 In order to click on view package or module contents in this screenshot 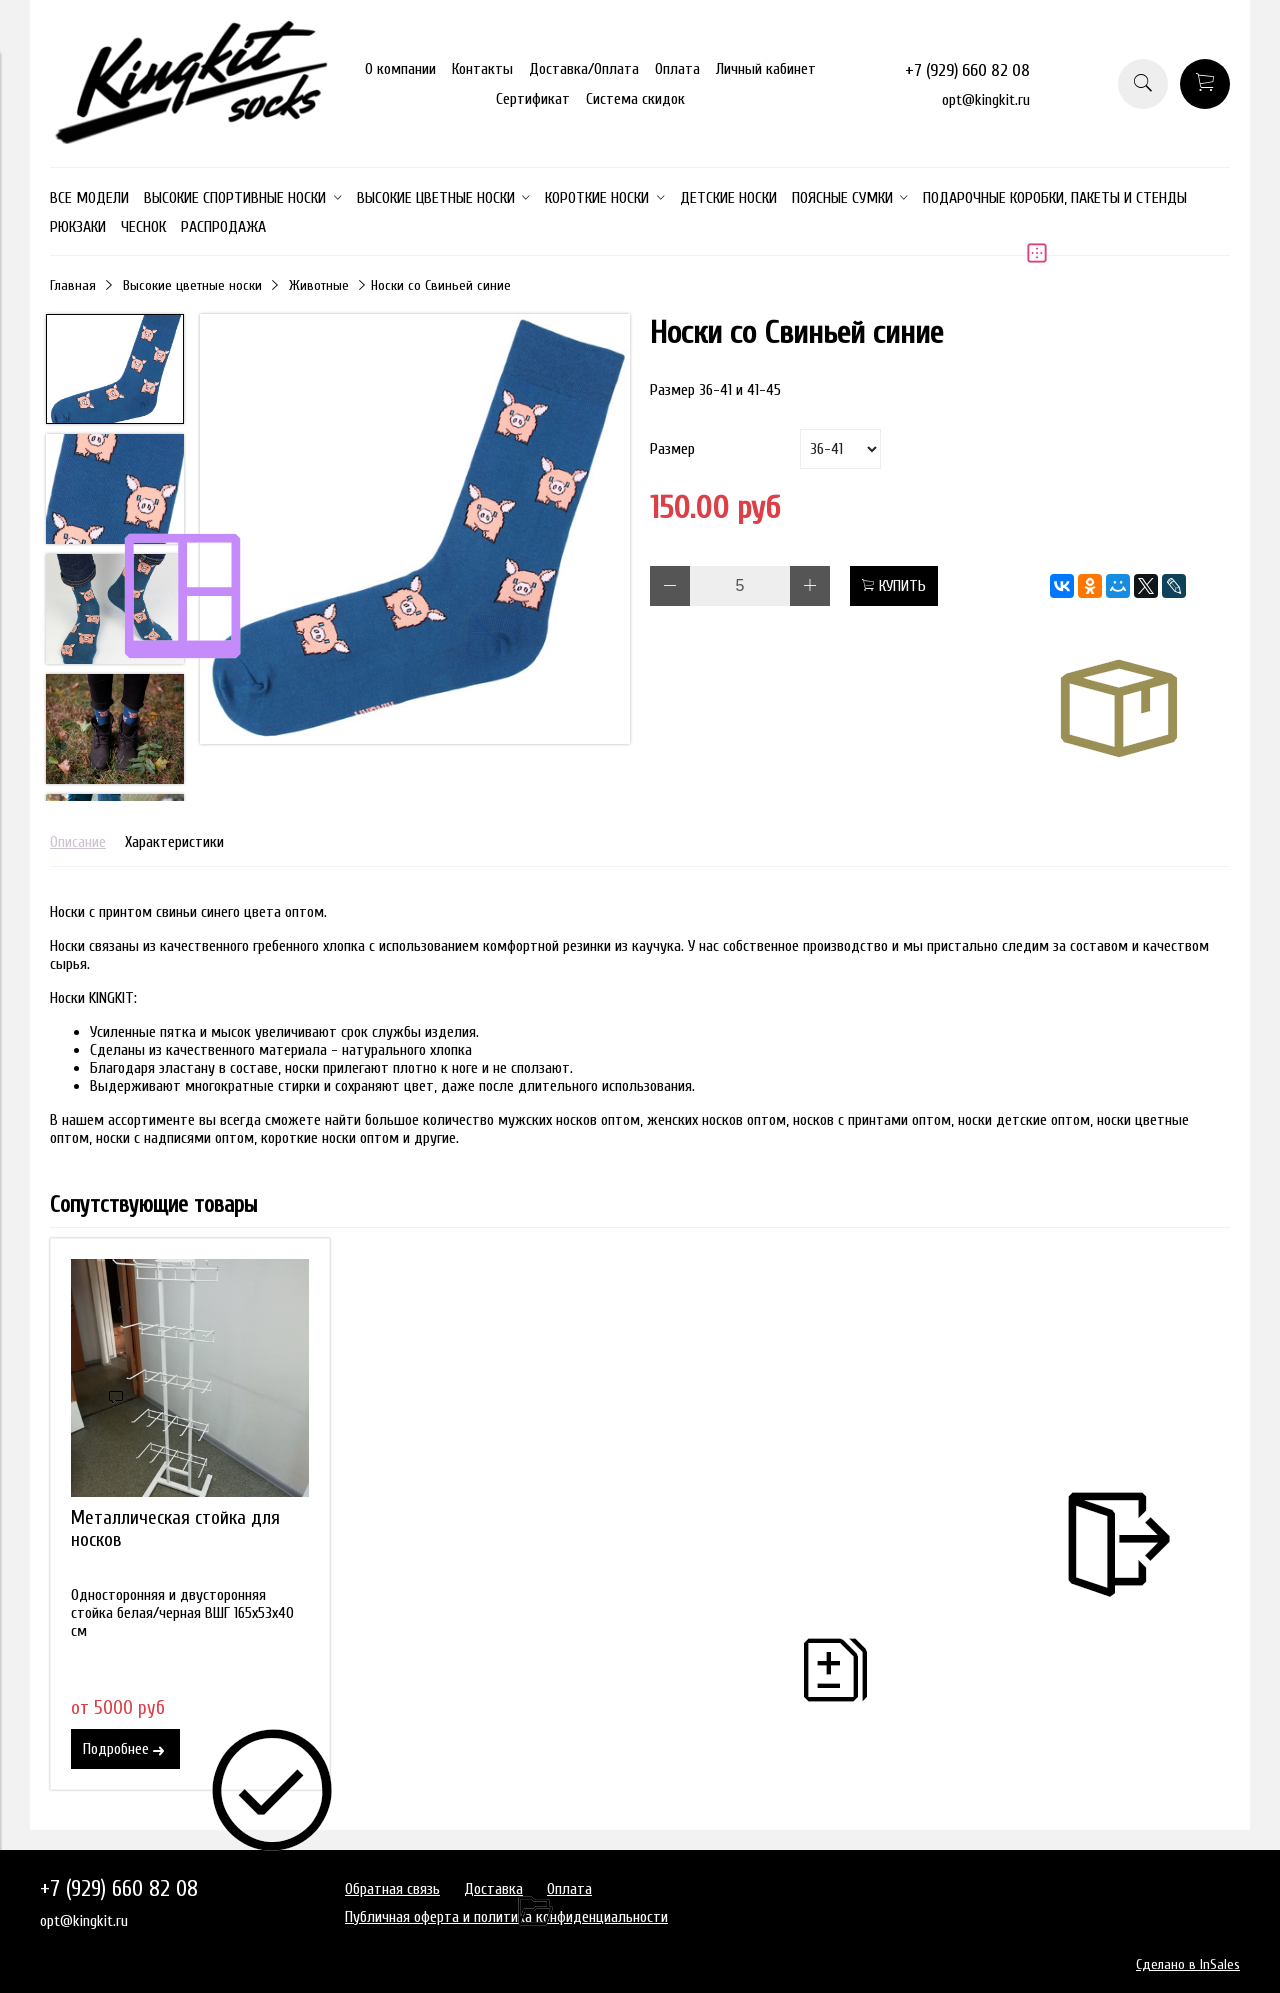, I will do `click(1114, 704)`.